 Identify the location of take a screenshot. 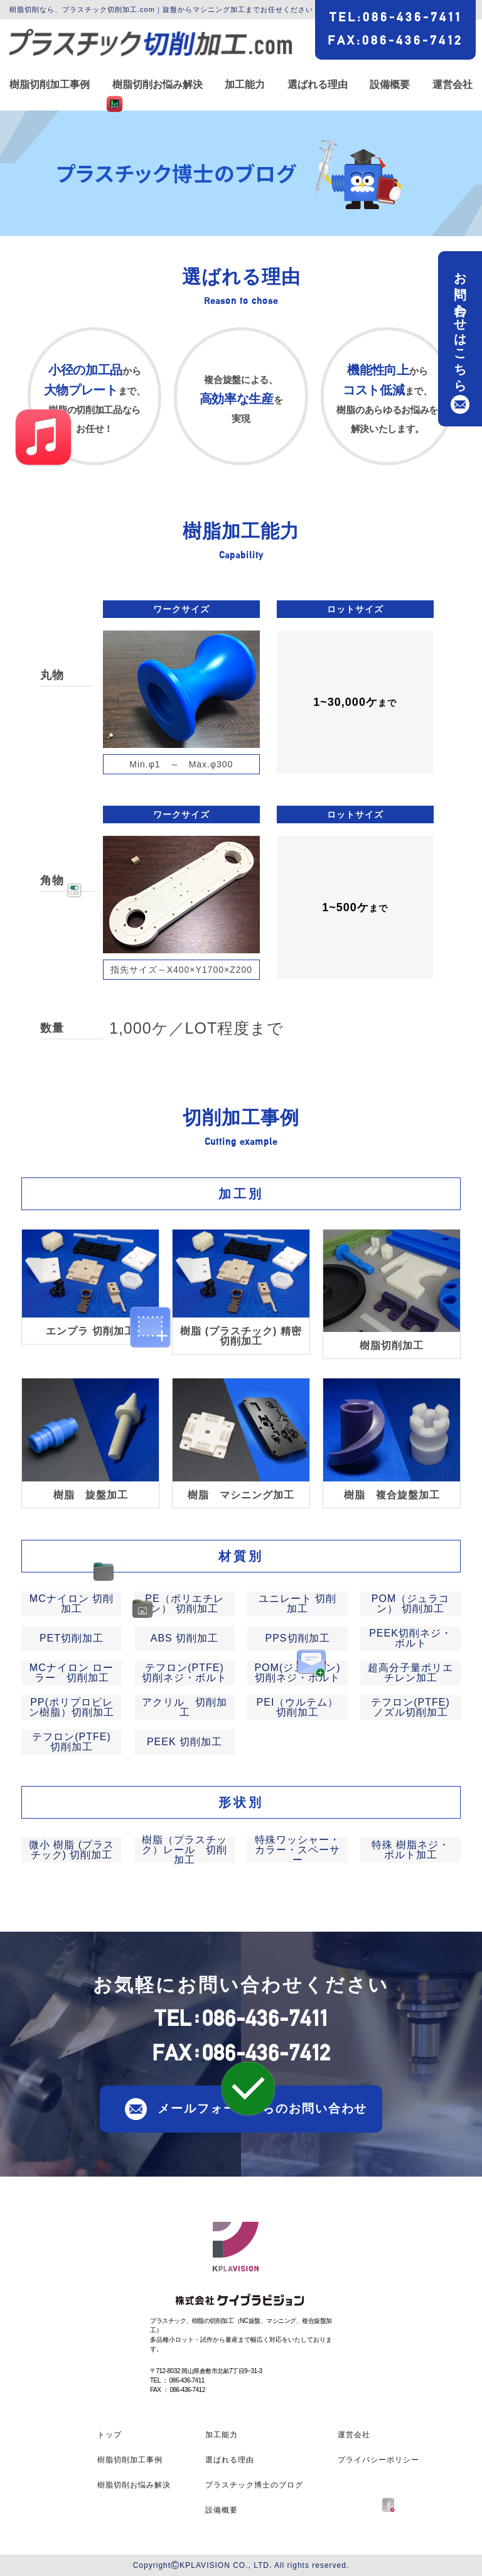
(150, 1327).